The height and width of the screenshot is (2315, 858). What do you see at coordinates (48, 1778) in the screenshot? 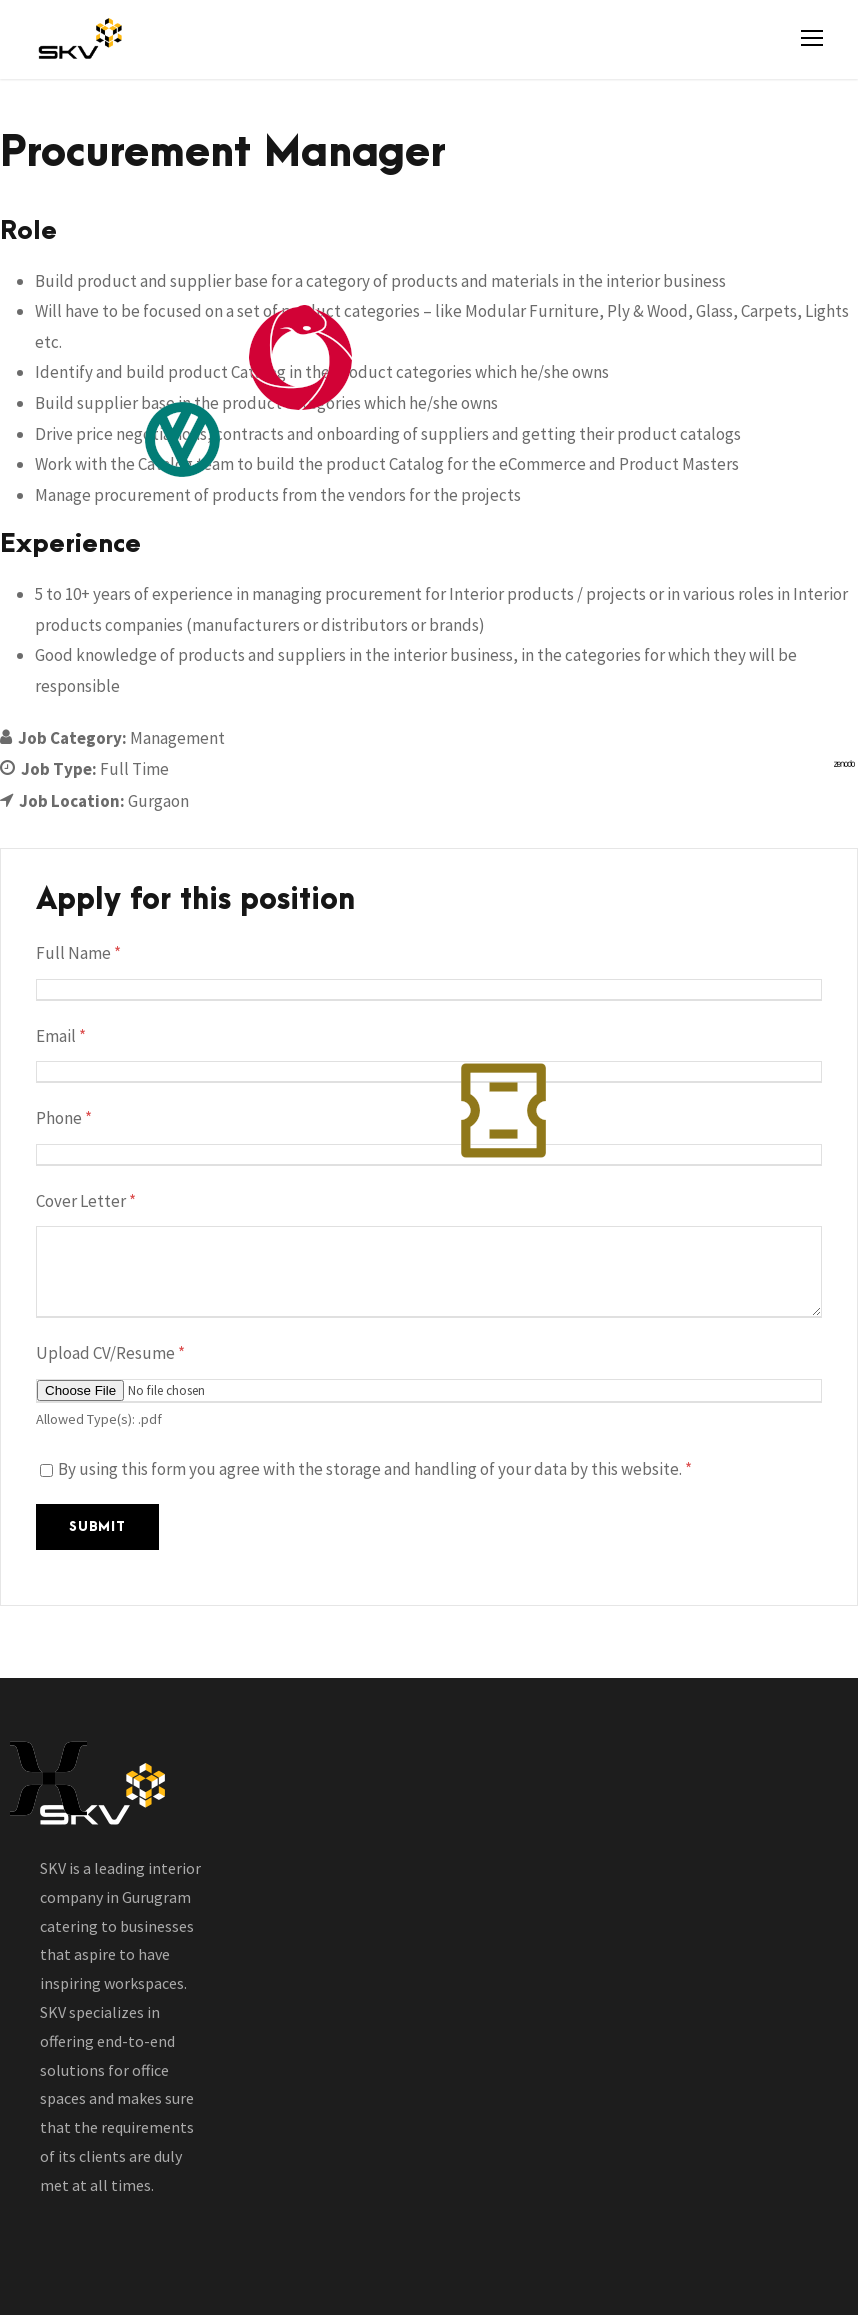
I see `mixpanel logo` at bounding box center [48, 1778].